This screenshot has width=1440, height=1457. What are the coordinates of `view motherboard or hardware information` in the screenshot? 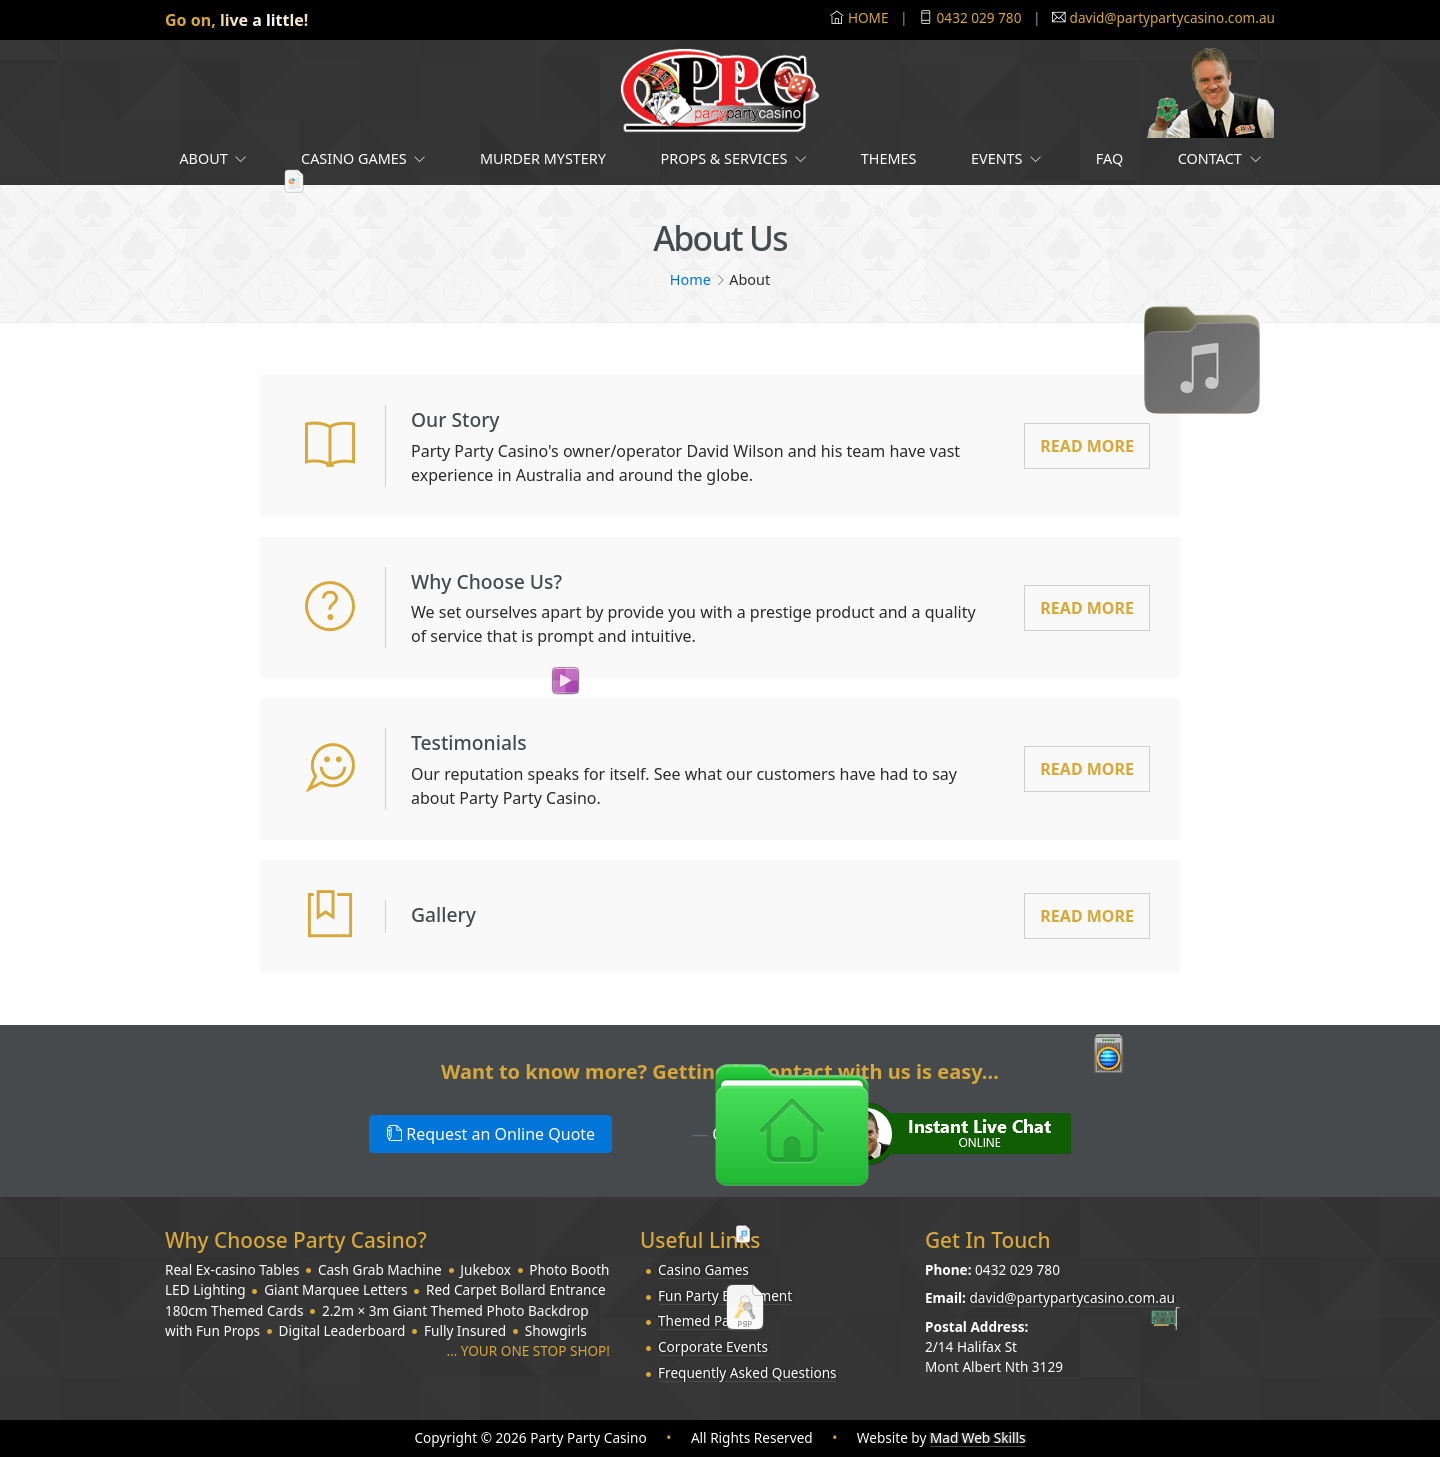 It's located at (1165, 1318).